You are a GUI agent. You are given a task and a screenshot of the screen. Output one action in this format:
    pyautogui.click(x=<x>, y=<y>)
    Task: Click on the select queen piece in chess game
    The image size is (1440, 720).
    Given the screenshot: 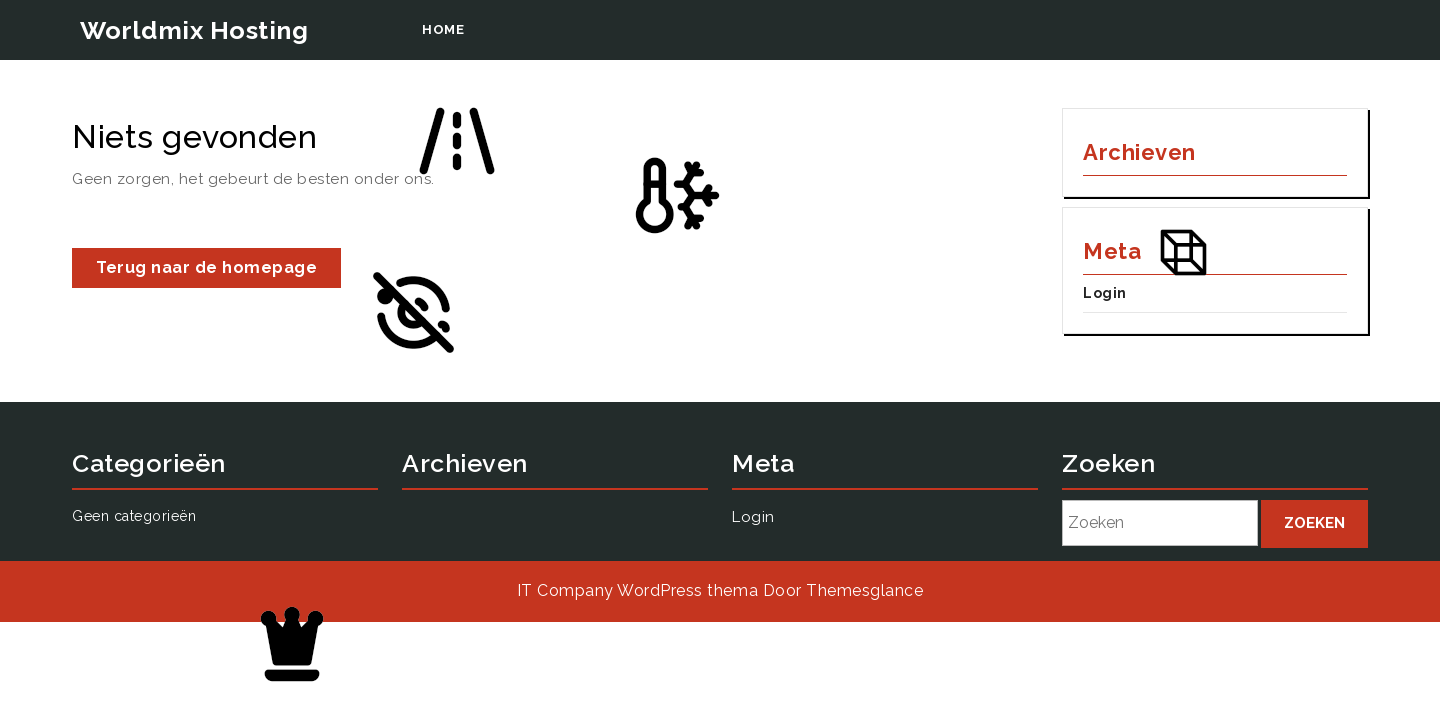 What is the action you would take?
    pyautogui.click(x=292, y=646)
    